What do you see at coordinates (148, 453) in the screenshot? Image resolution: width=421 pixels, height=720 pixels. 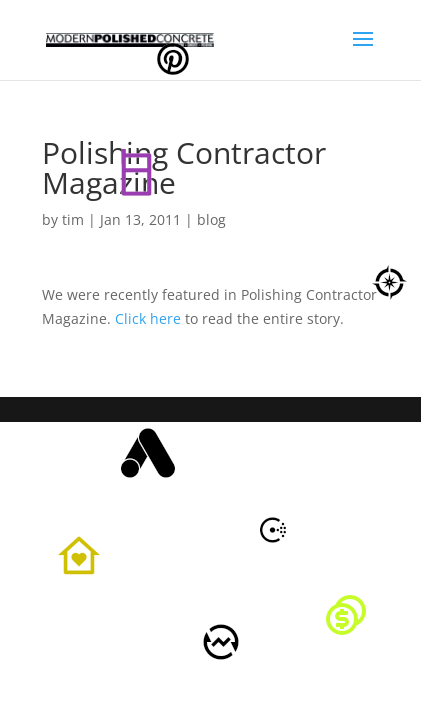 I see `access google ads dashboard` at bounding box center [148, 453].